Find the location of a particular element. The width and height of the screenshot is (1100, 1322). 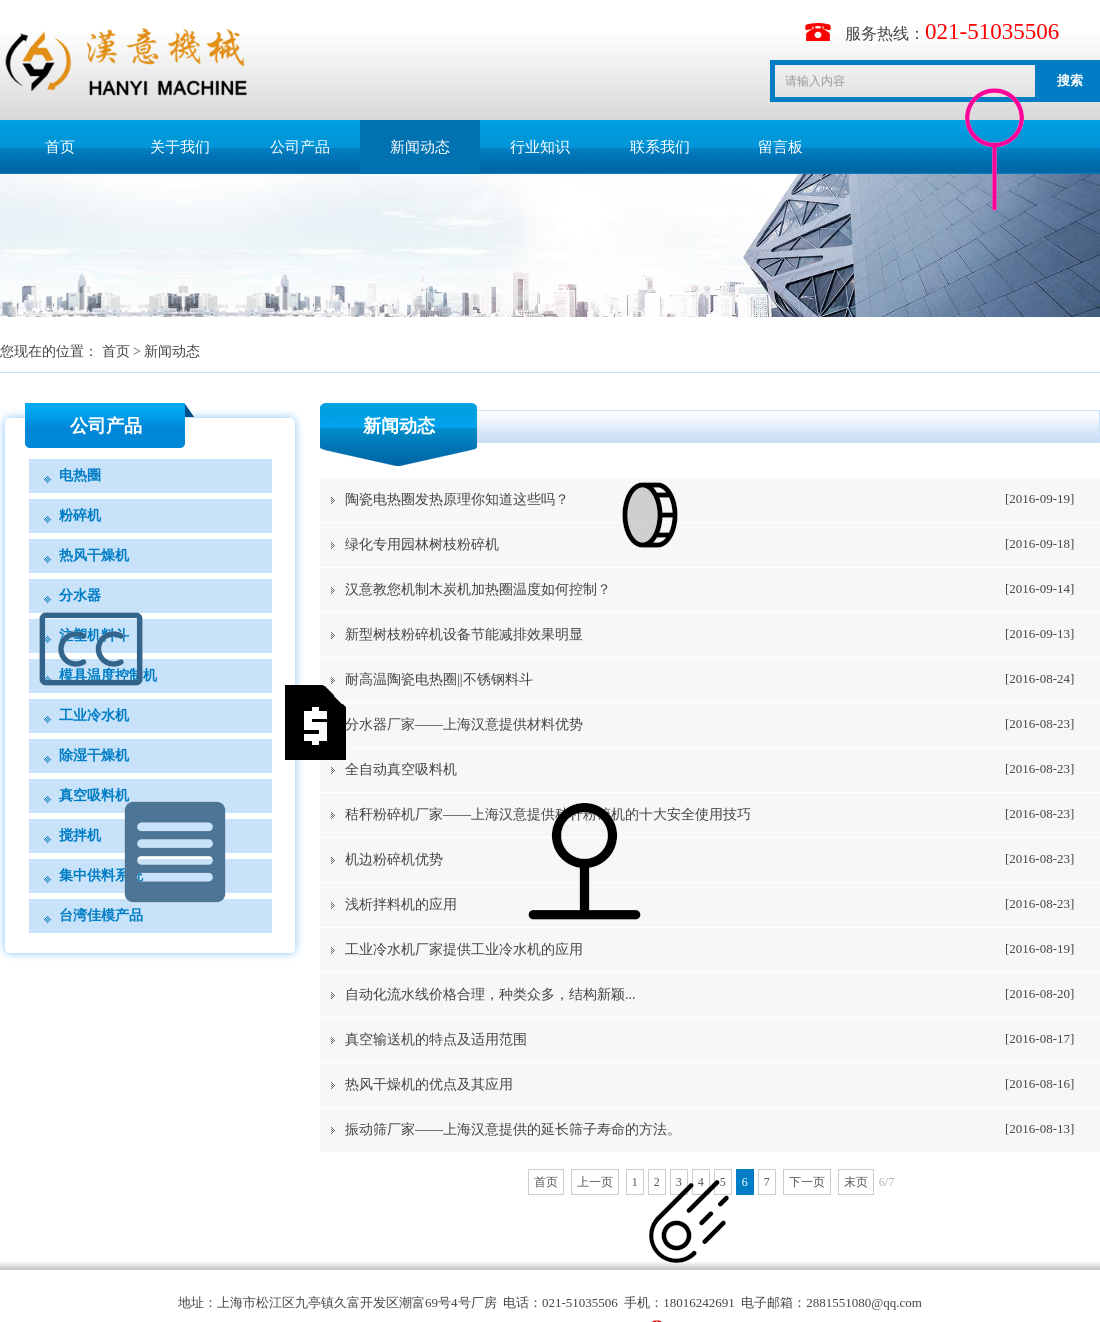

indicates a crash or system error is located at coordinates (689, 1223).